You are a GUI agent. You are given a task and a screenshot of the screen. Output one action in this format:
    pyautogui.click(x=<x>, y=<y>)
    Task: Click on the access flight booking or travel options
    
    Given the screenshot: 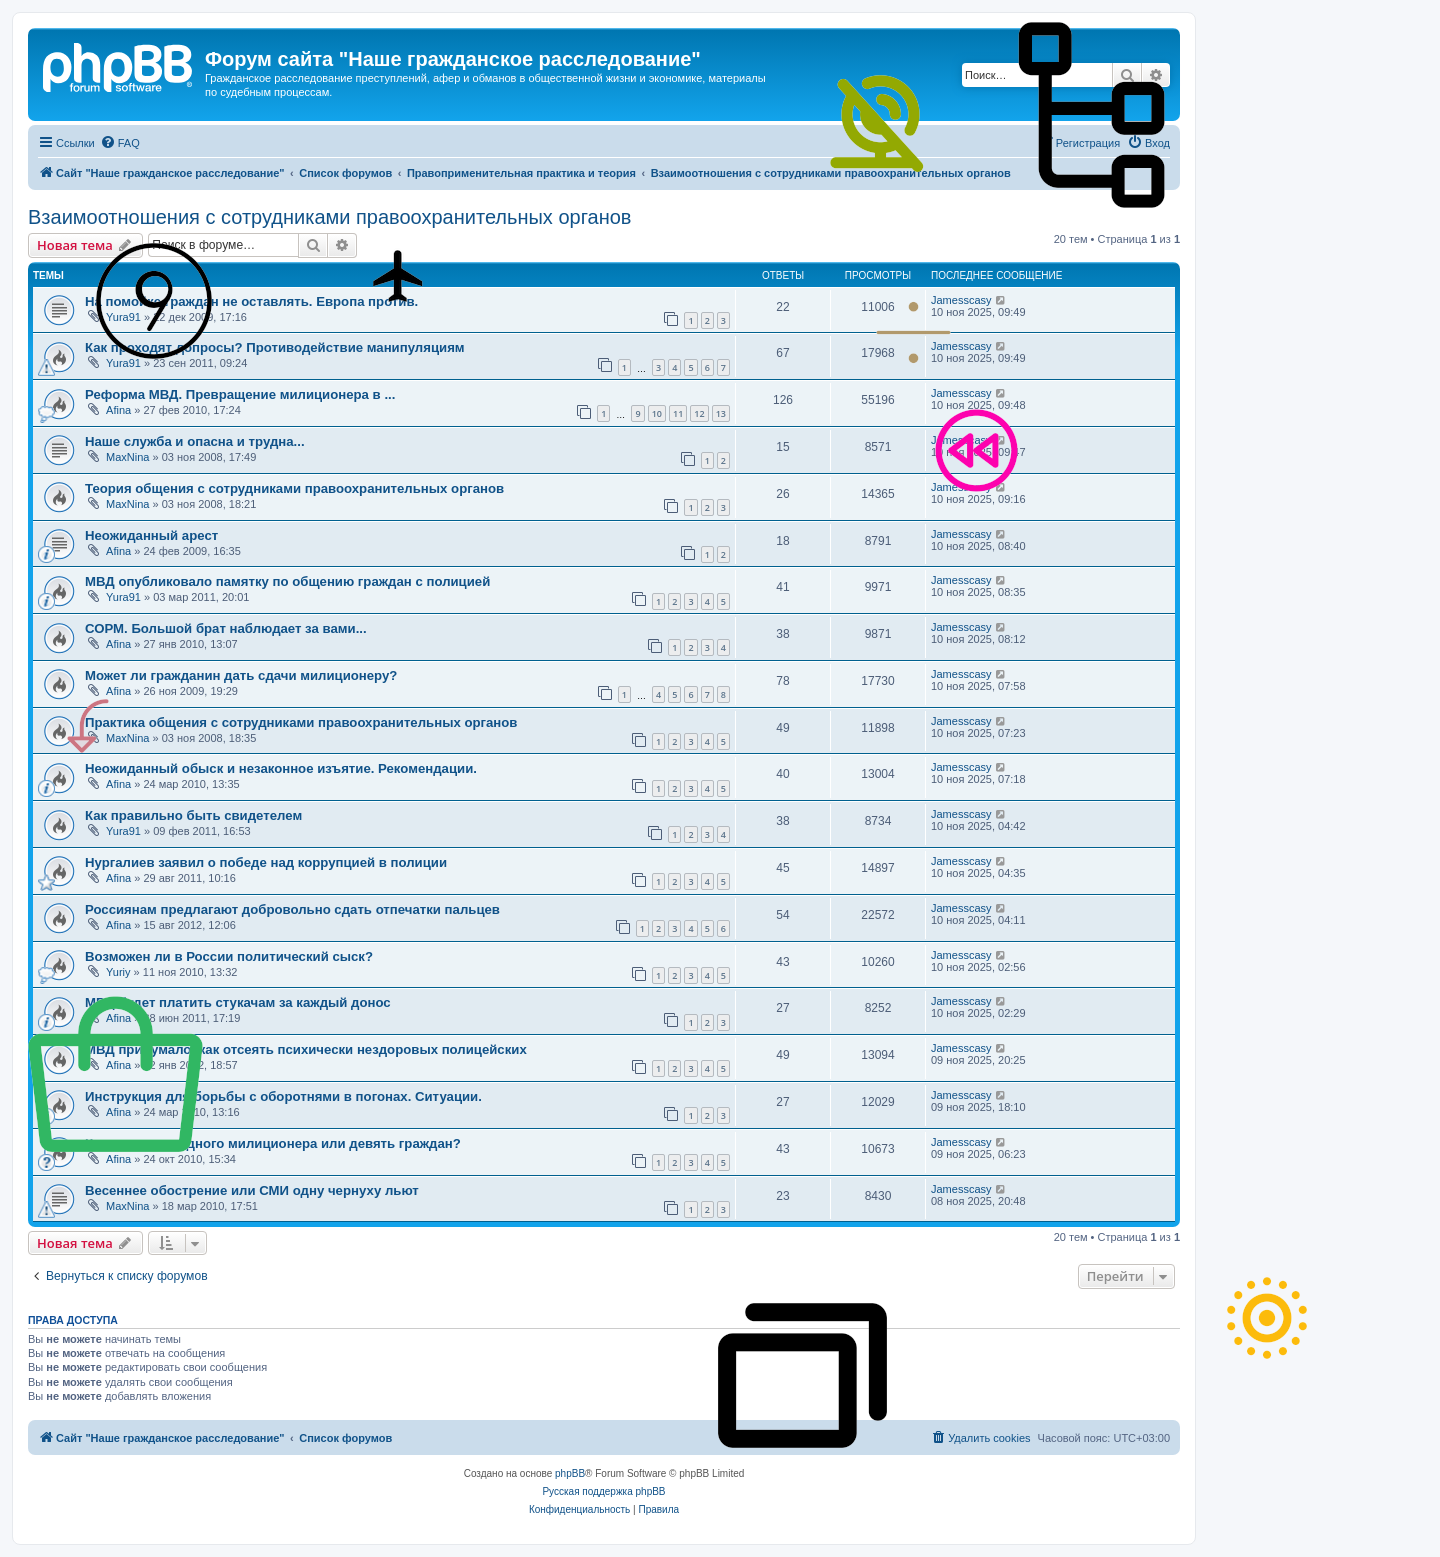 What is the action you would take?
    pyautogui.click(x=399, y=276)
    